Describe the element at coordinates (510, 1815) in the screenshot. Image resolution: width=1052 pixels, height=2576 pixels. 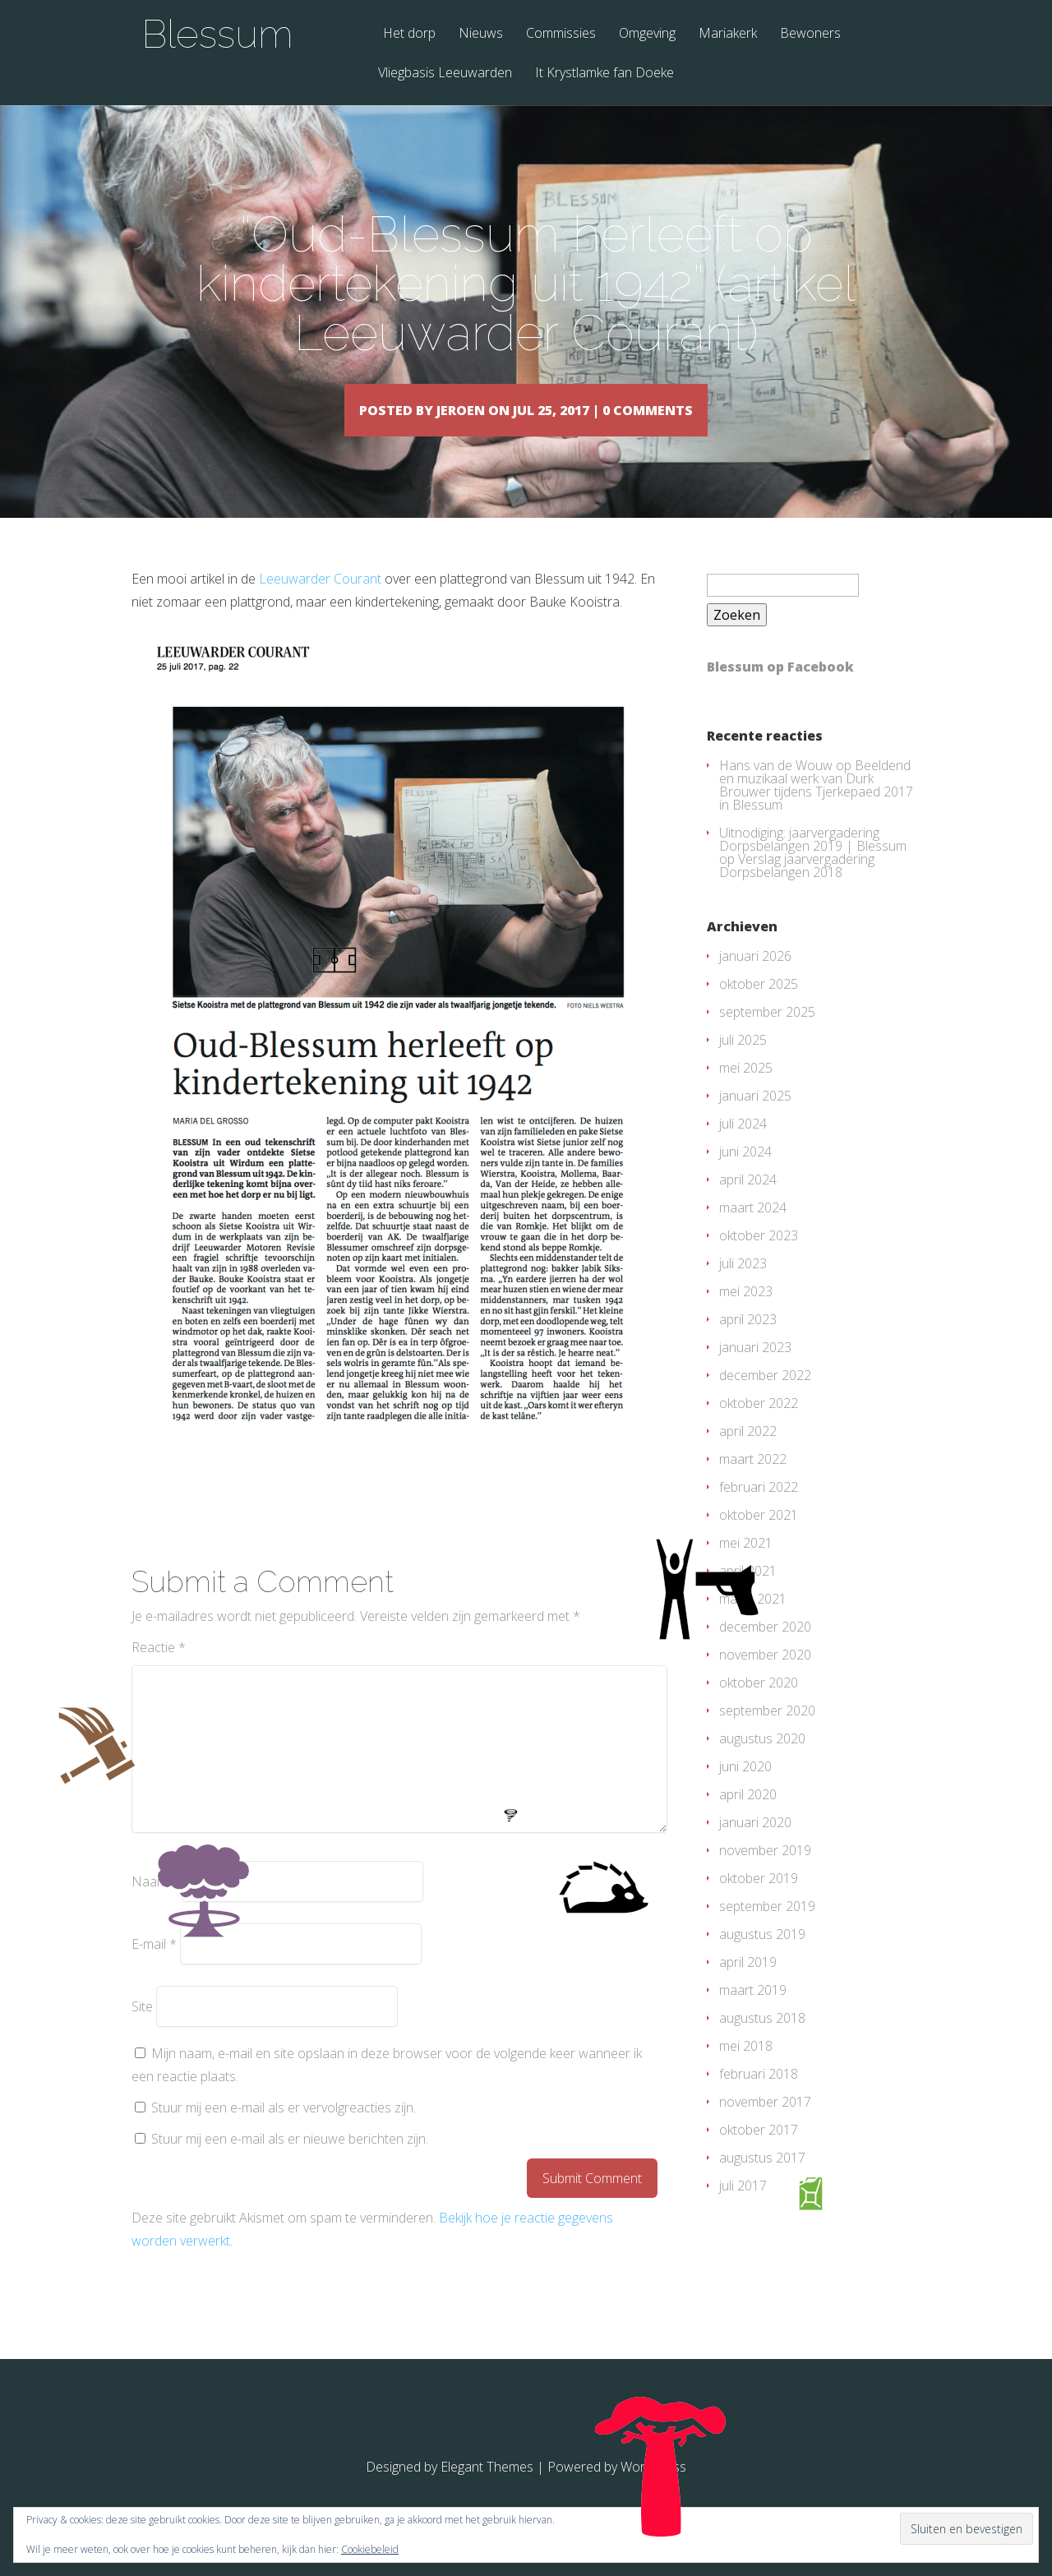
I see `indicates wind or tornado weather condition` at that location.